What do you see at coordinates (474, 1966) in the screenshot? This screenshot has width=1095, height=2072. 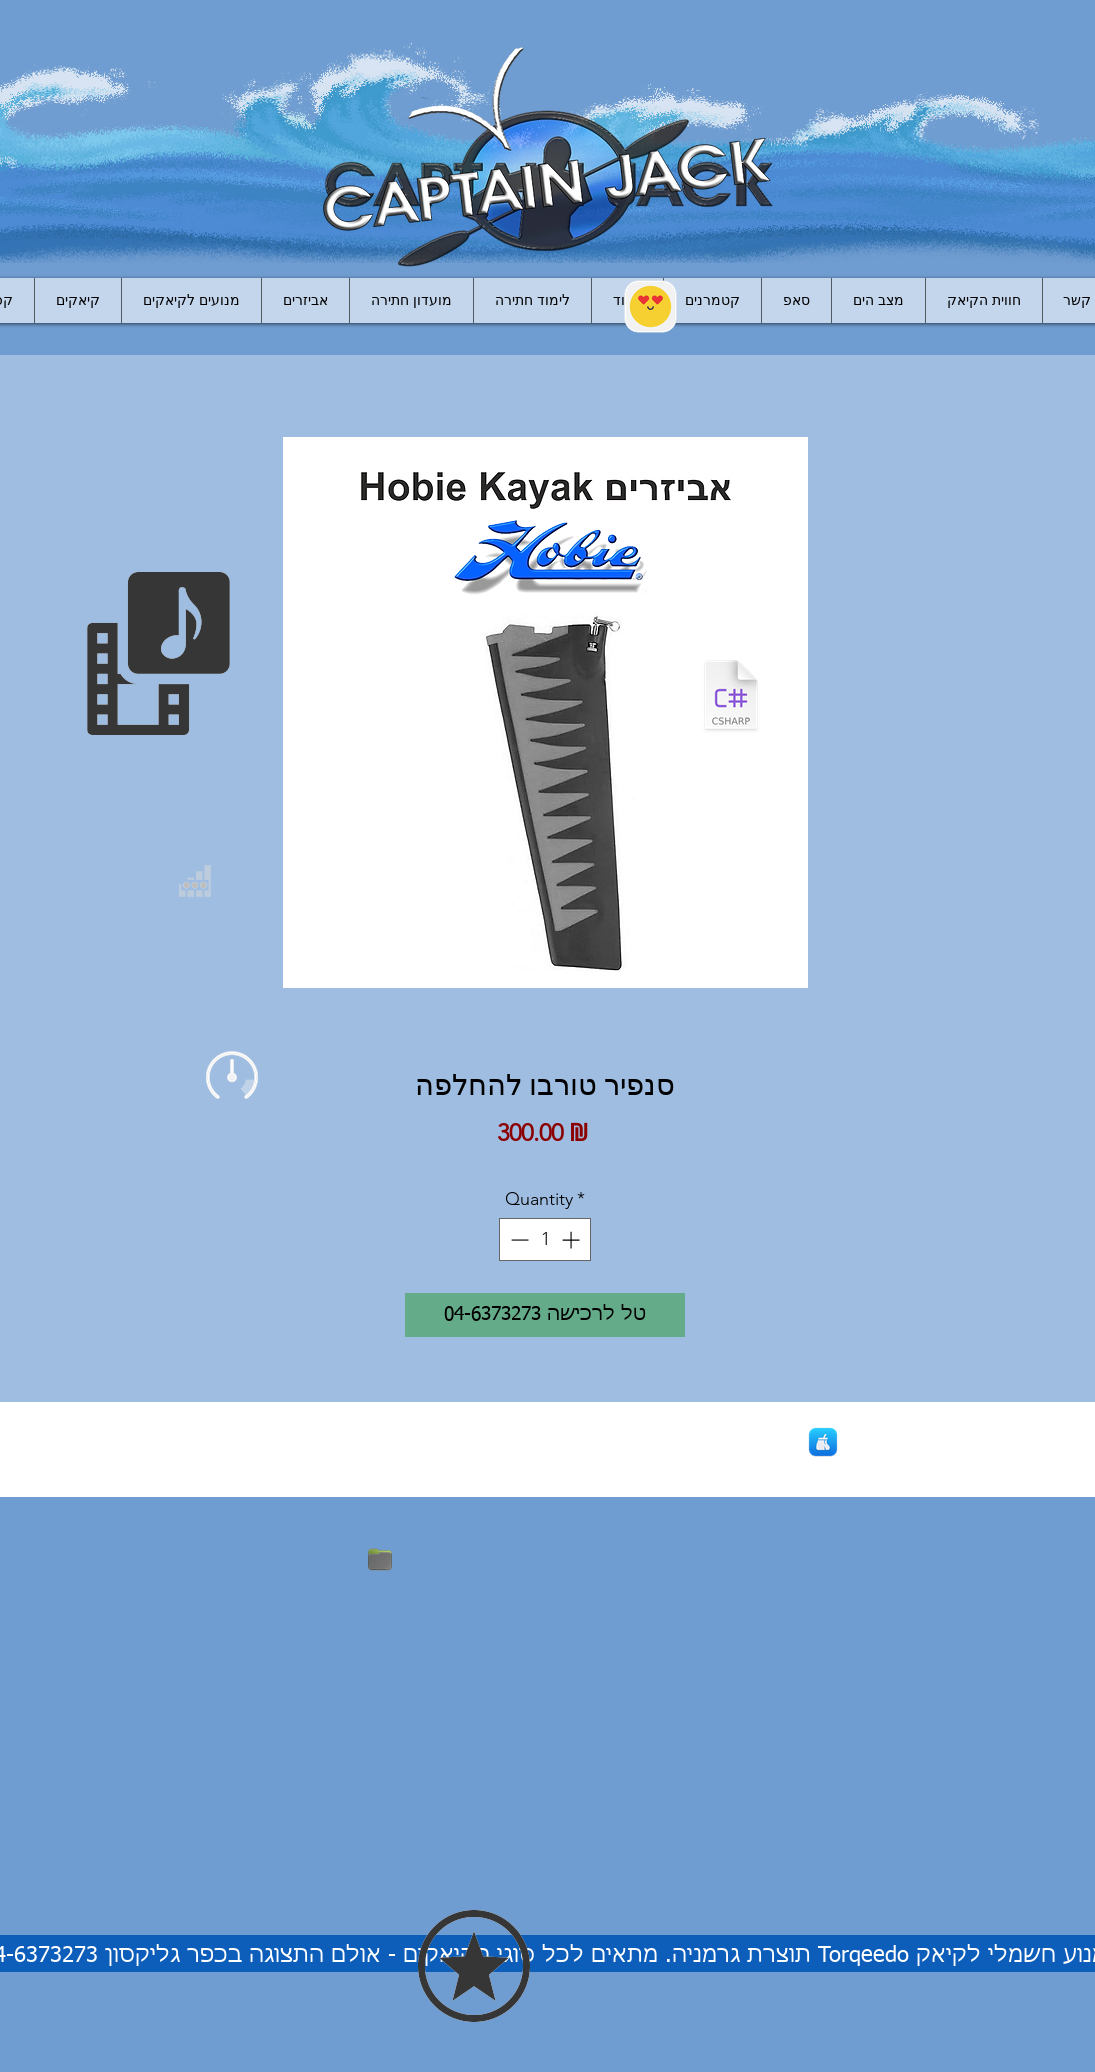 I see `set default applications for file types` at bounding box center [474, 1966].